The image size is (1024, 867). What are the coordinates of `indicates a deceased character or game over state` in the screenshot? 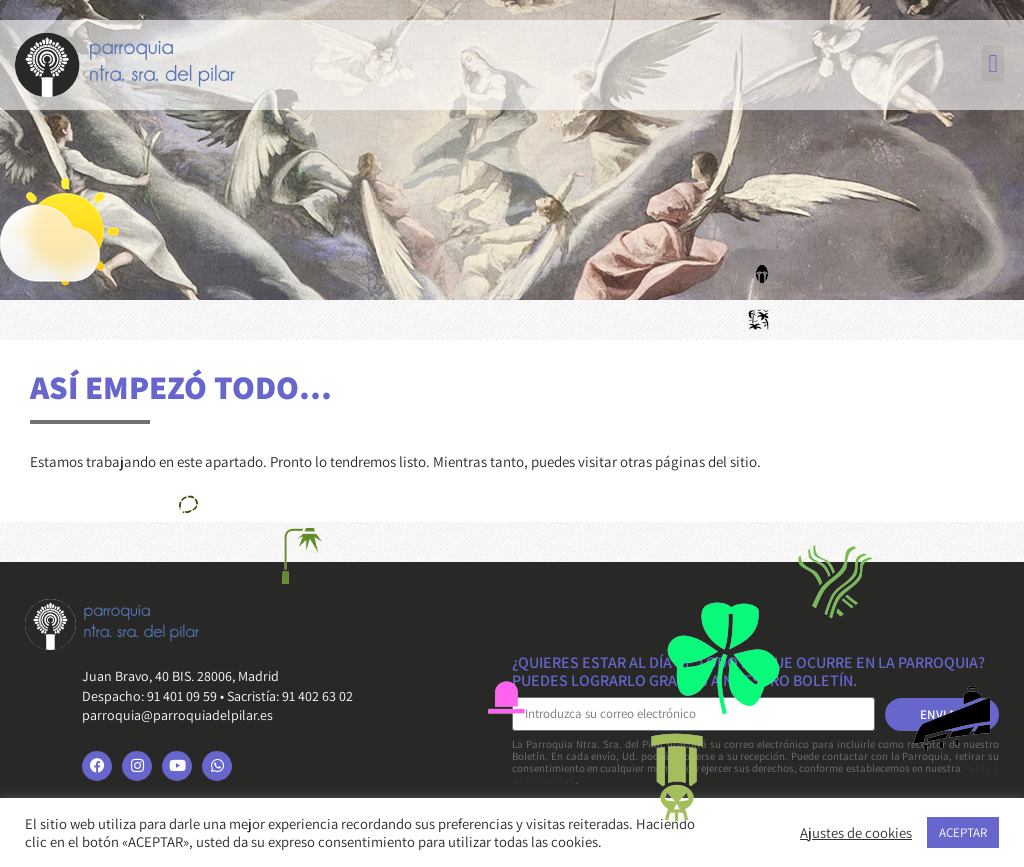 It's located at (506, 697).